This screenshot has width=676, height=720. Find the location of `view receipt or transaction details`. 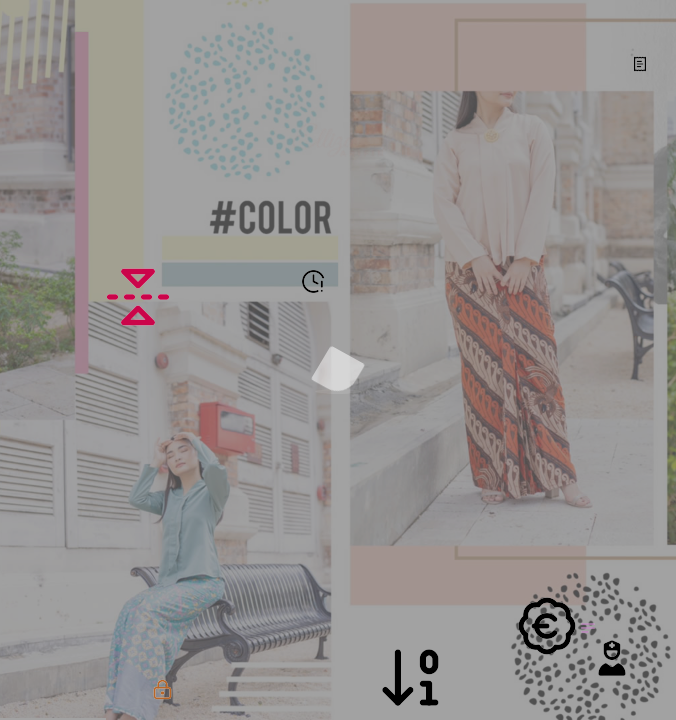

view receipt or transaction details is located at coordinates (640, 64).